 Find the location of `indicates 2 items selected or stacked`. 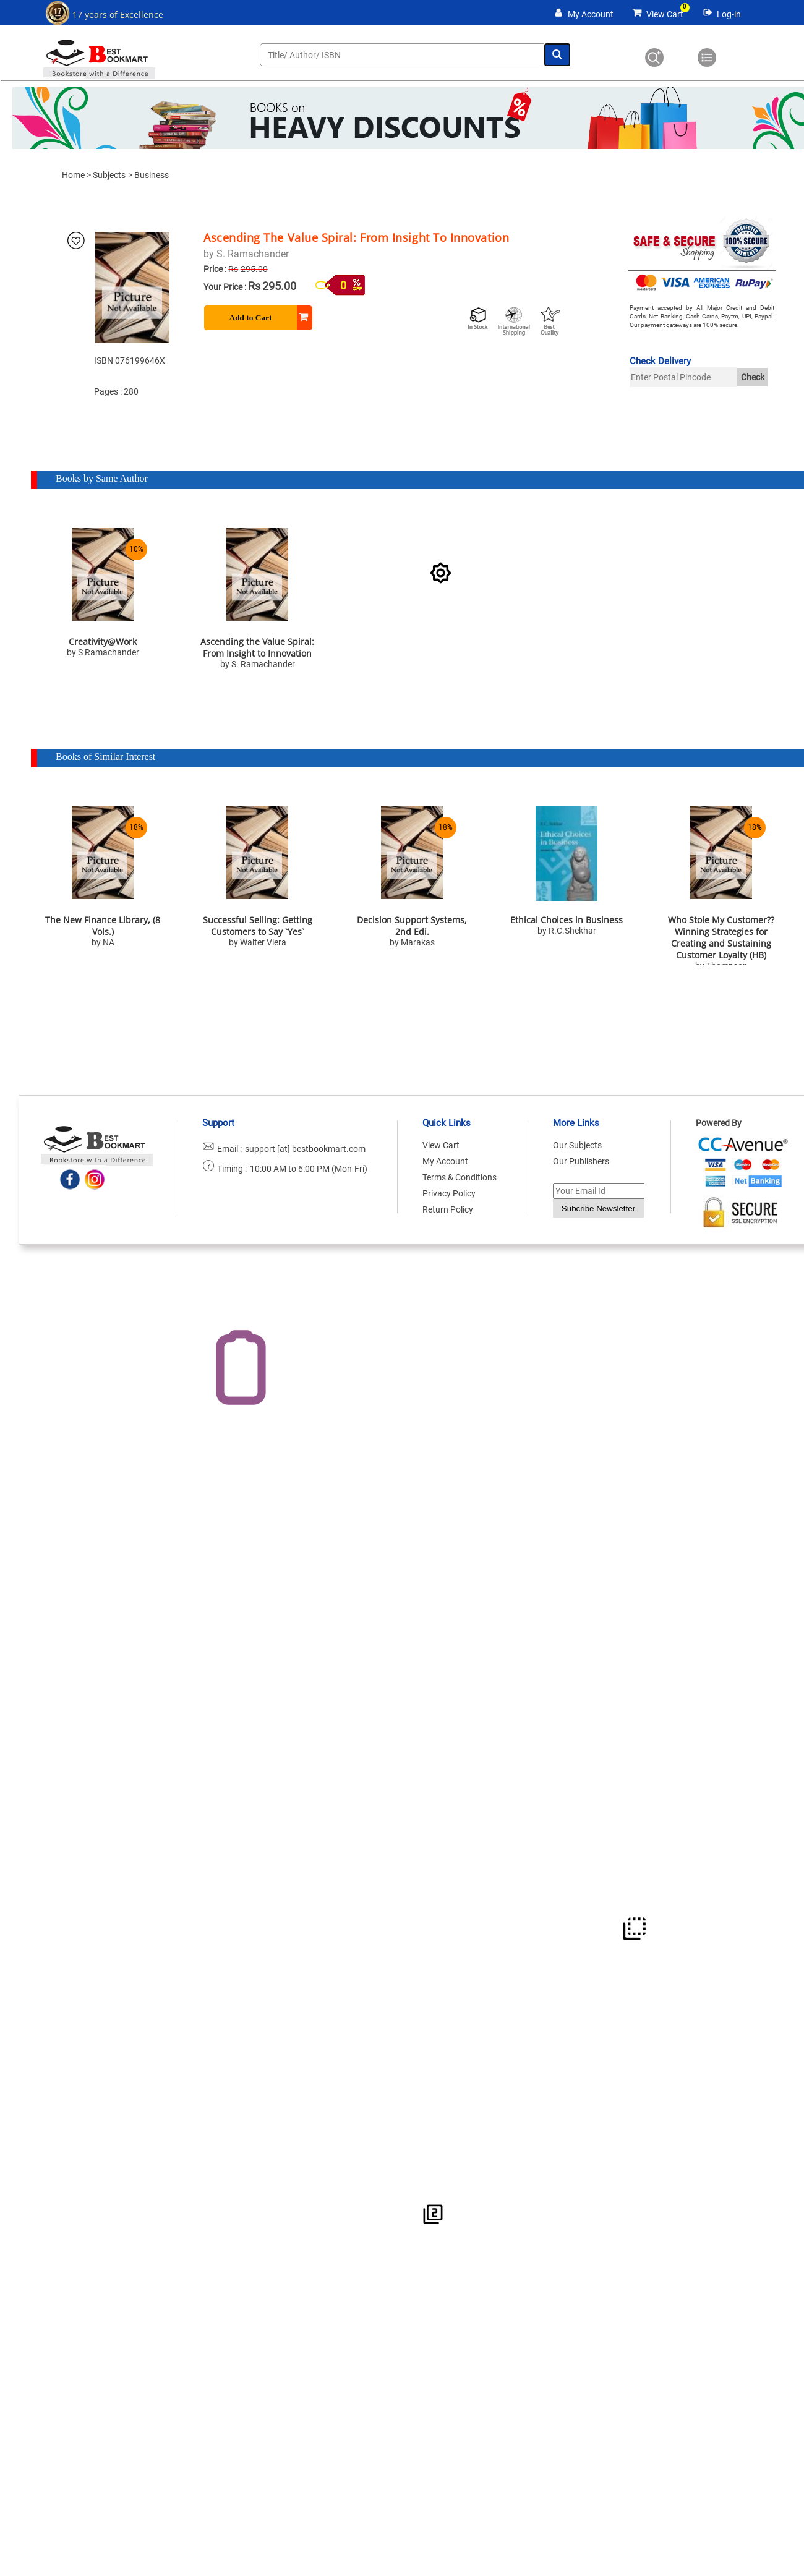

indicates 2 items selected or stacked is located at coordinates (433, 2214).